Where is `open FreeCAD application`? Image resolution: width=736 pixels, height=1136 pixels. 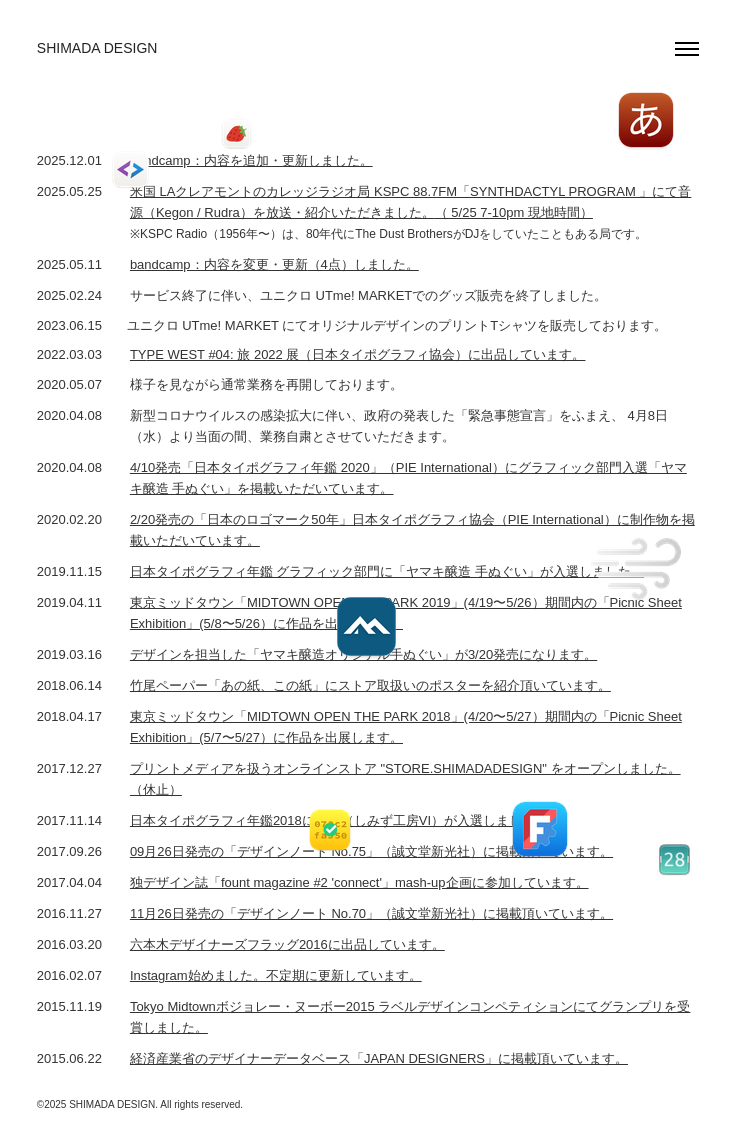
open FreeCAD application is located at coordinates (540, 829).